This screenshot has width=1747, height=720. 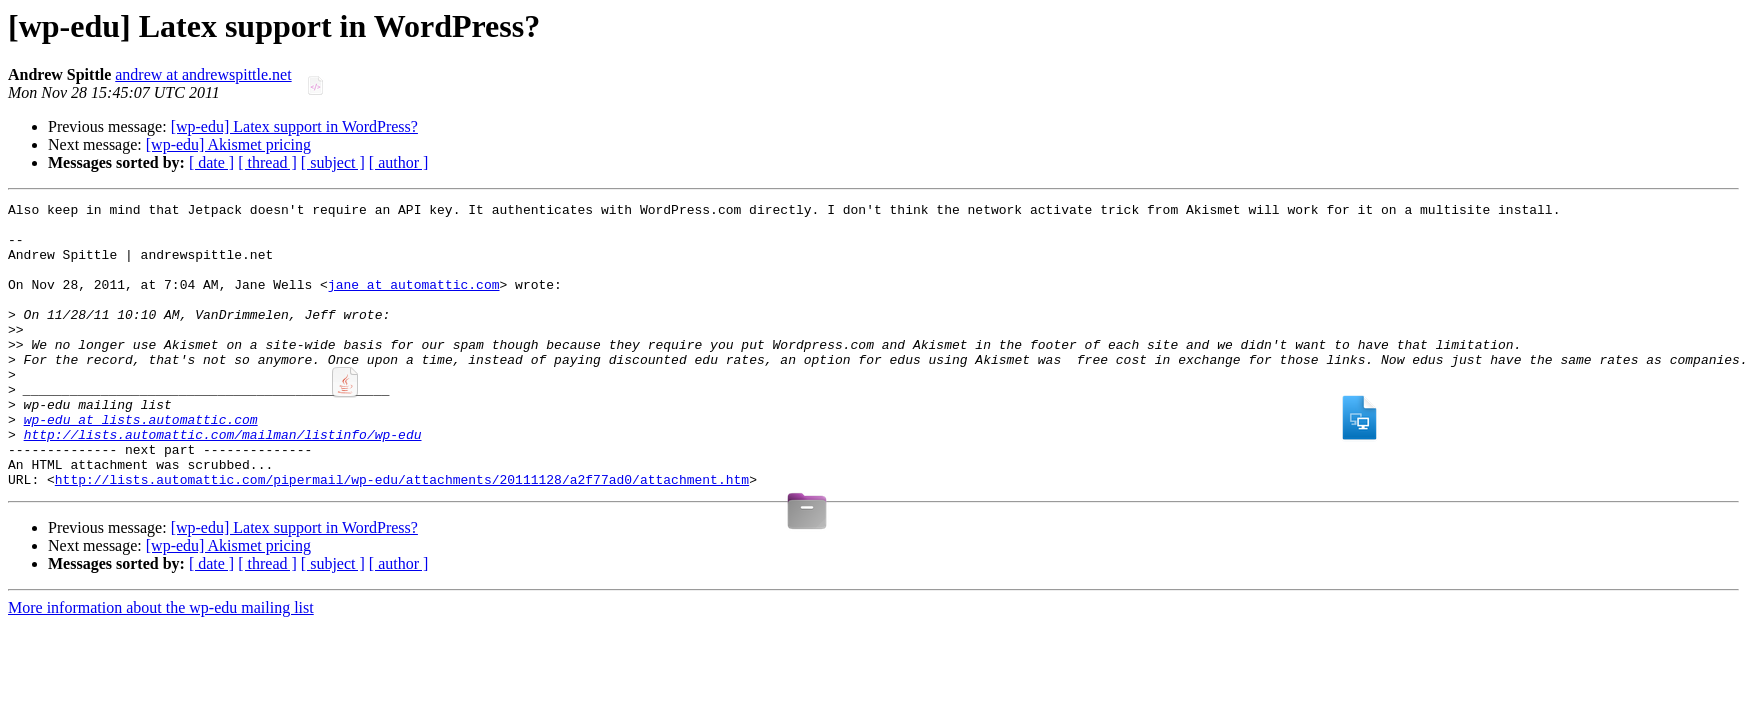 What do you see at coordinates (345, 382) in the screenshot?
I see `java source code file` at bounding box center [345, 382].